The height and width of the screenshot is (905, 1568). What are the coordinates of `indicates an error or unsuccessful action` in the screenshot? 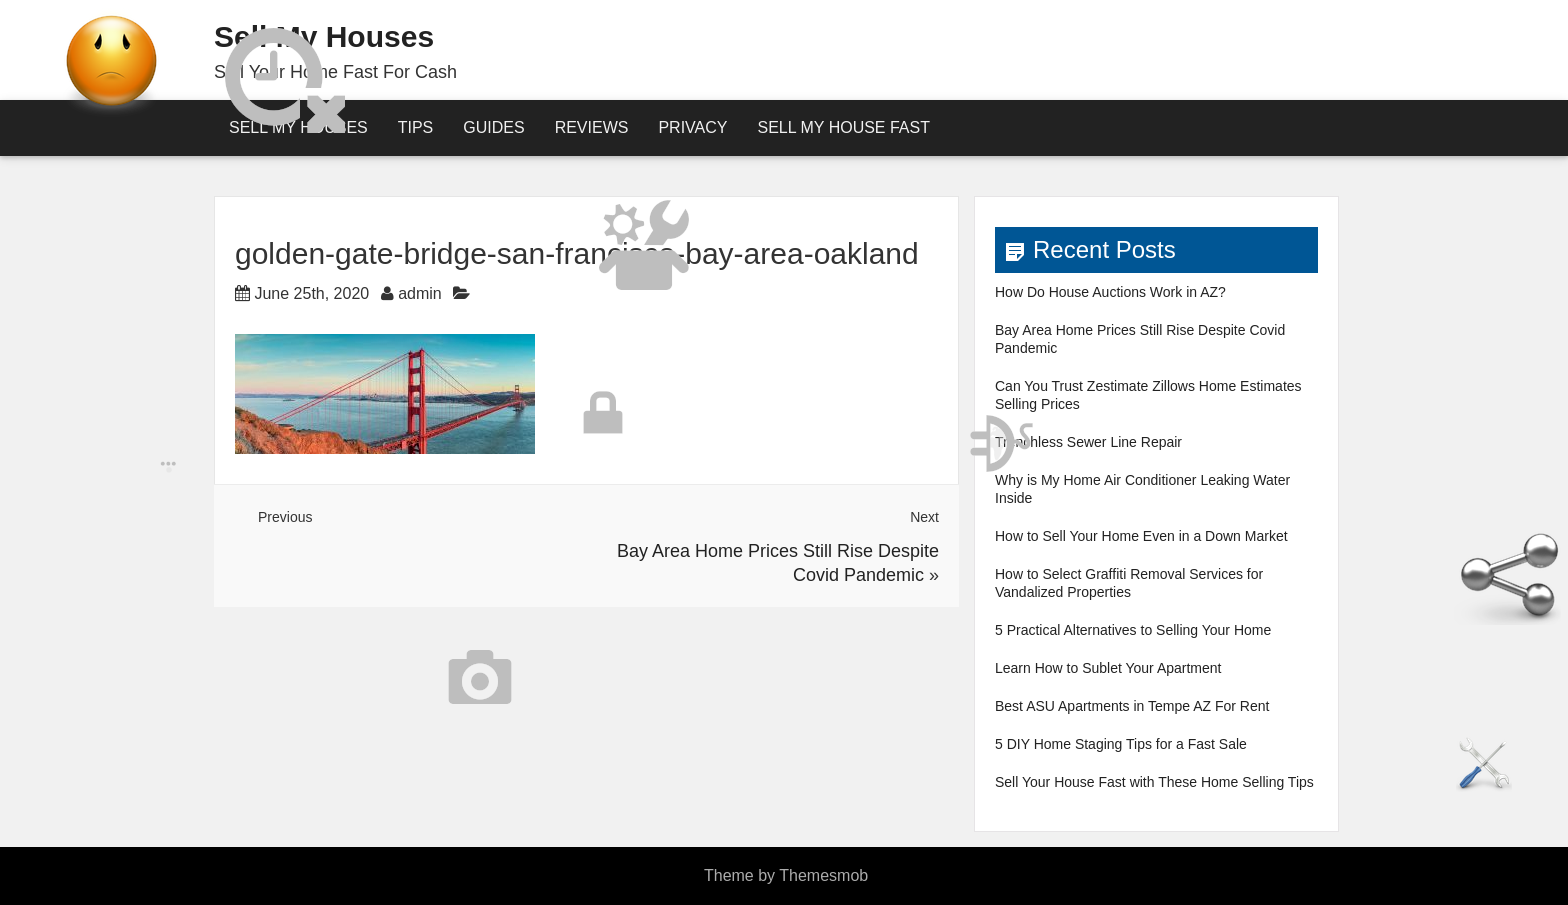 It's located at (112, 65).